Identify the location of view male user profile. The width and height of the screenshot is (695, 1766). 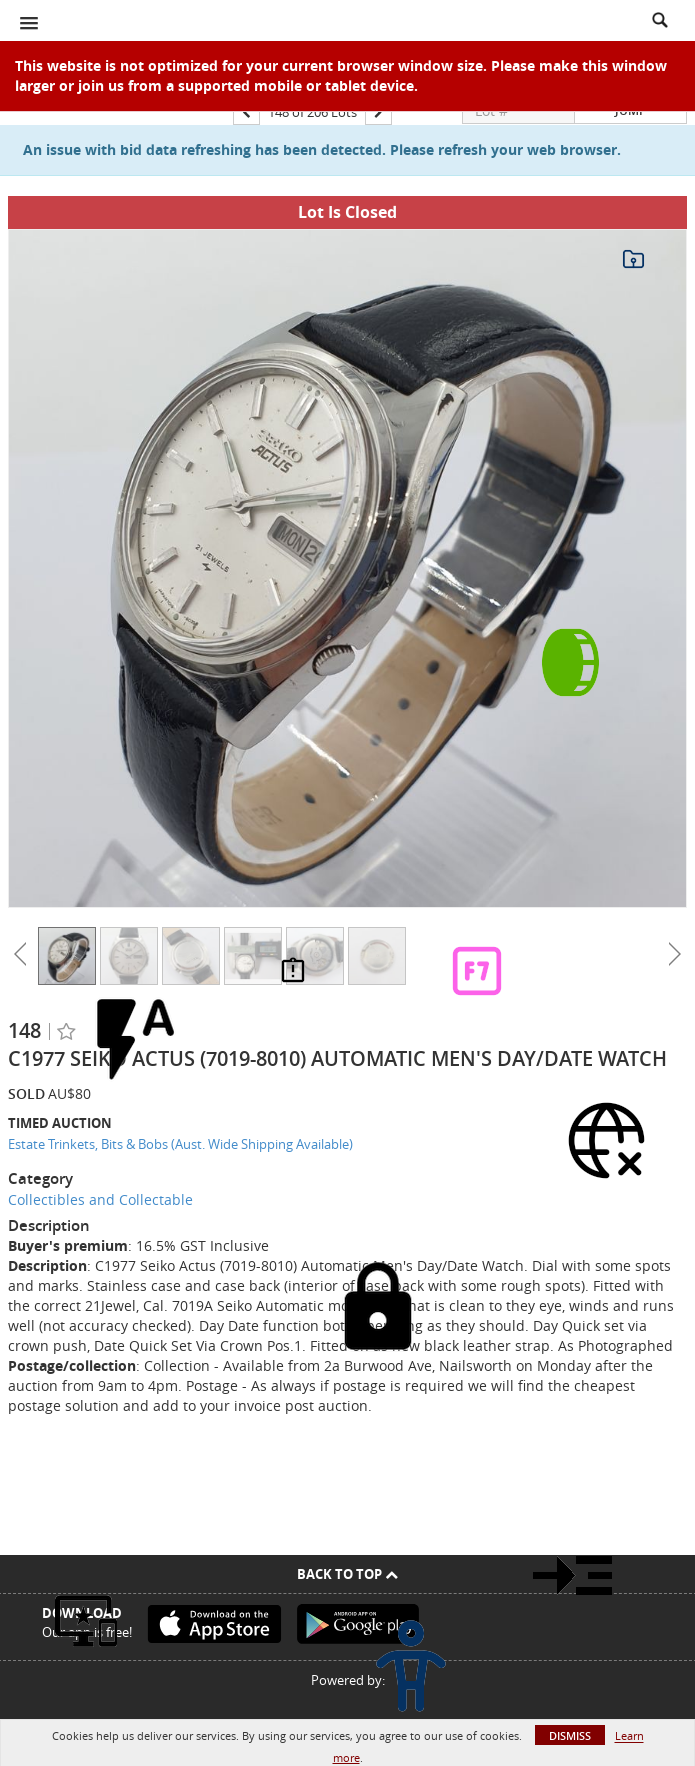
(411, 1668).